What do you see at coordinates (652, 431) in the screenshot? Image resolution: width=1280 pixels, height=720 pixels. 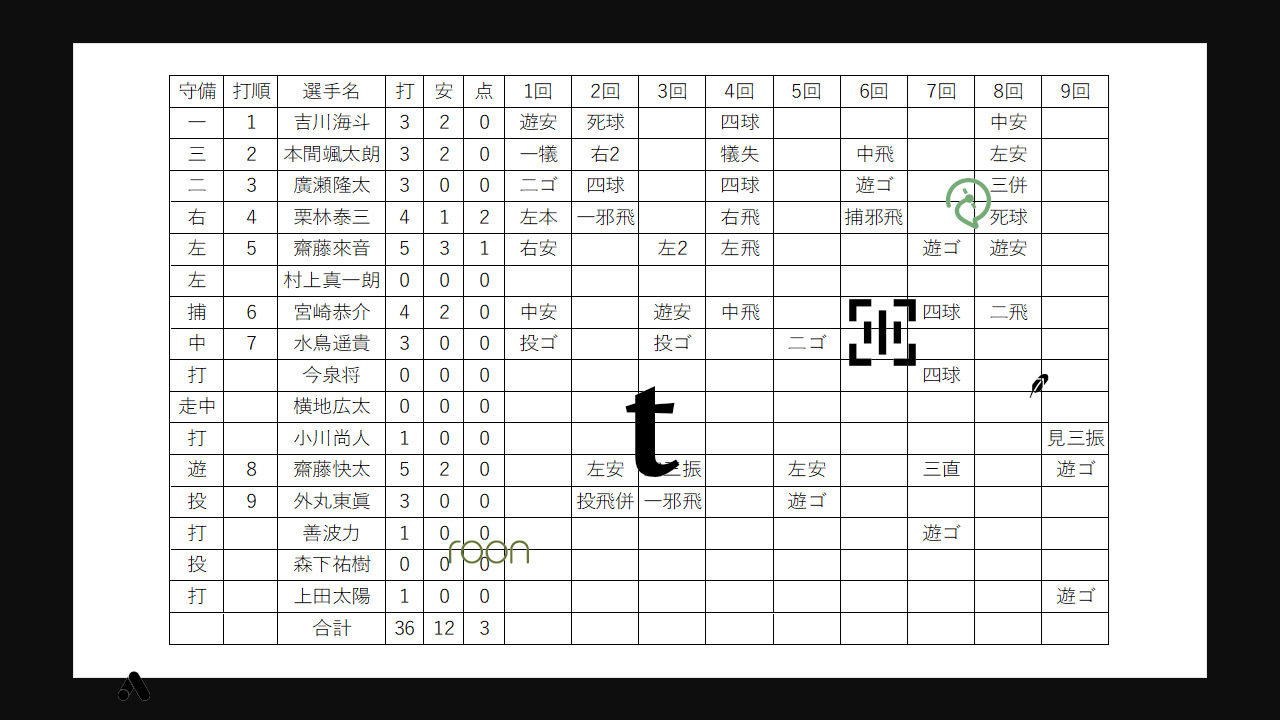 I see `open typst document editor` at bounding box center [652, 431].